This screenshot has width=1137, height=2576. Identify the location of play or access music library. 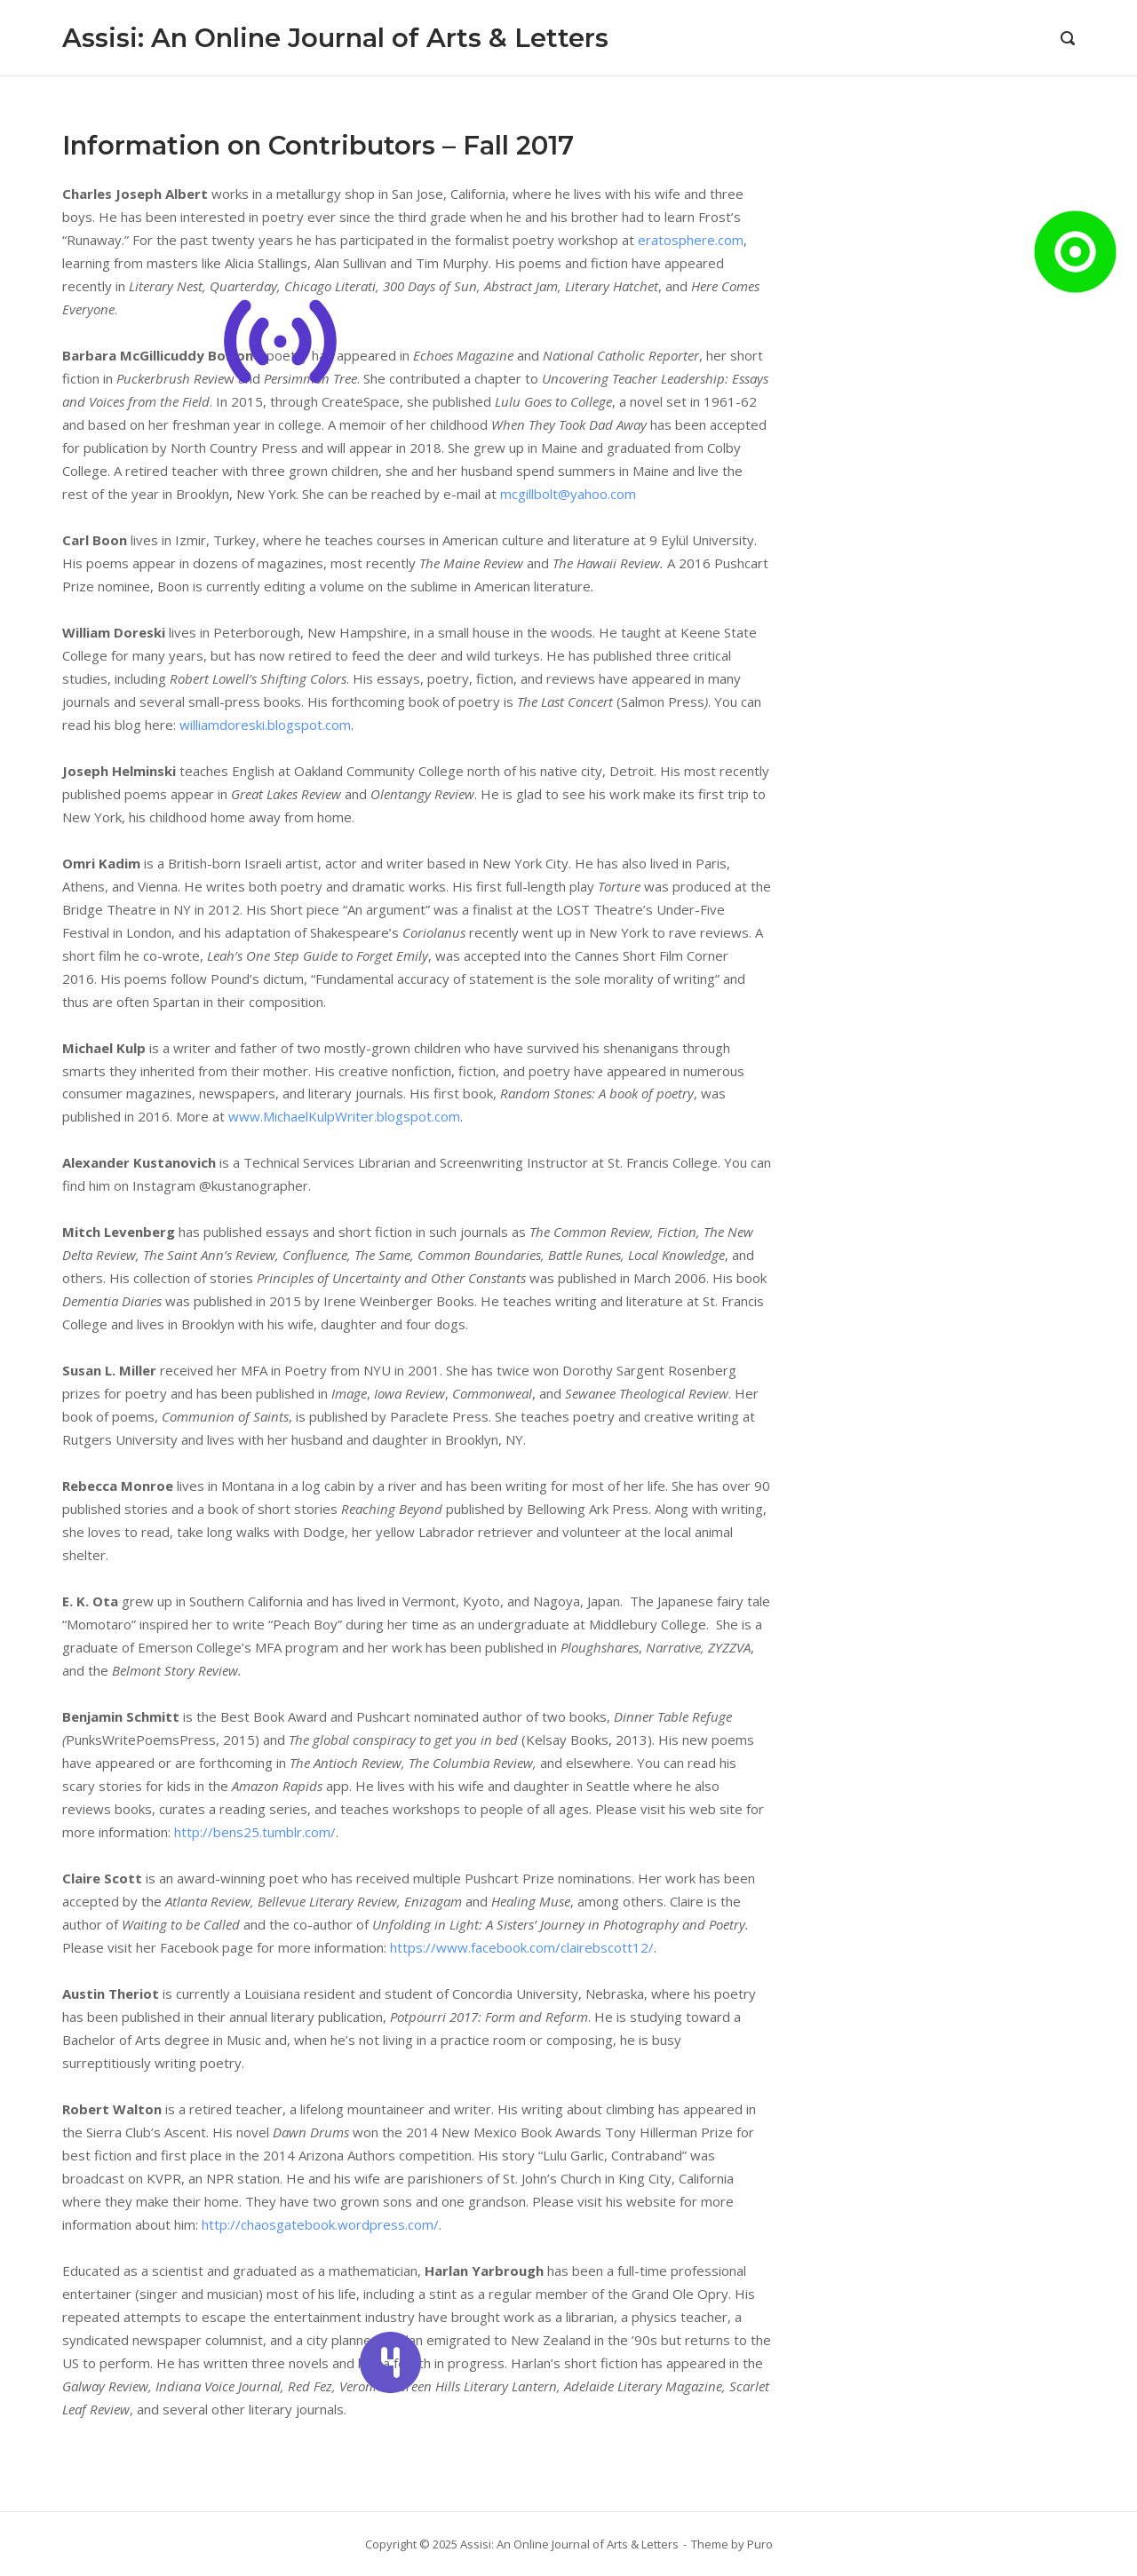
(1075, 251).